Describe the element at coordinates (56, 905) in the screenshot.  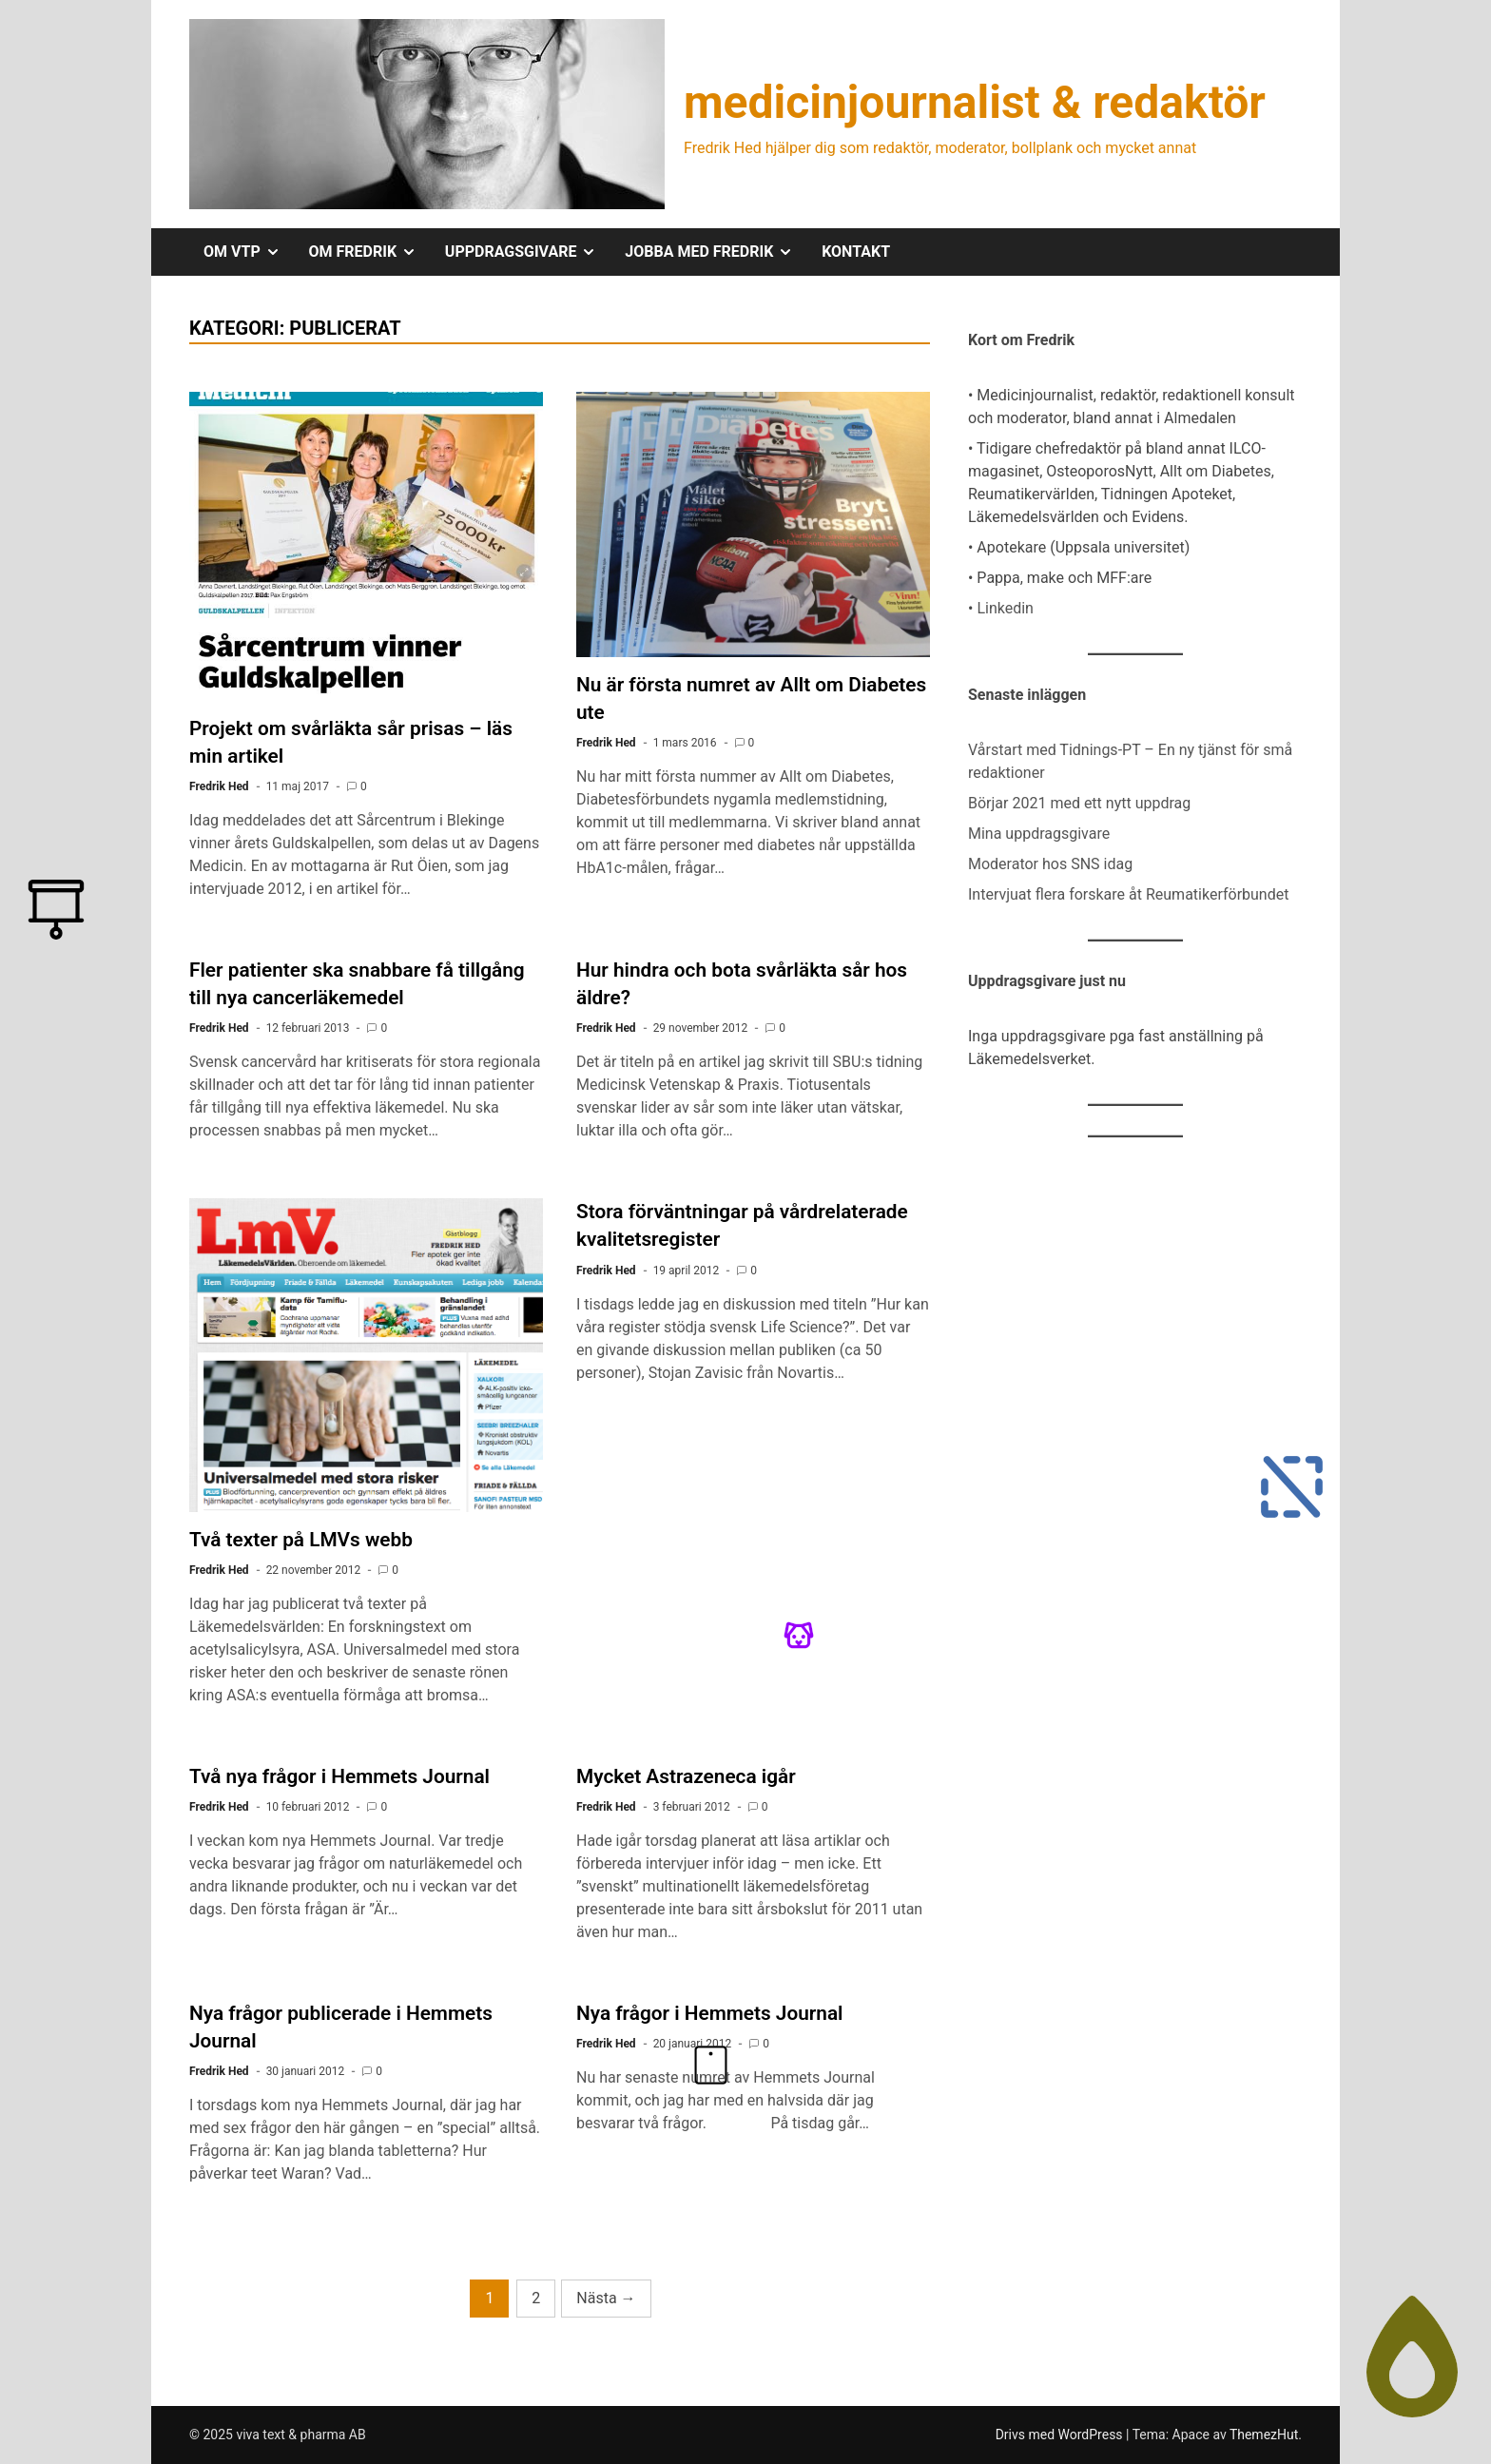
I see `start a presentation` at that location.